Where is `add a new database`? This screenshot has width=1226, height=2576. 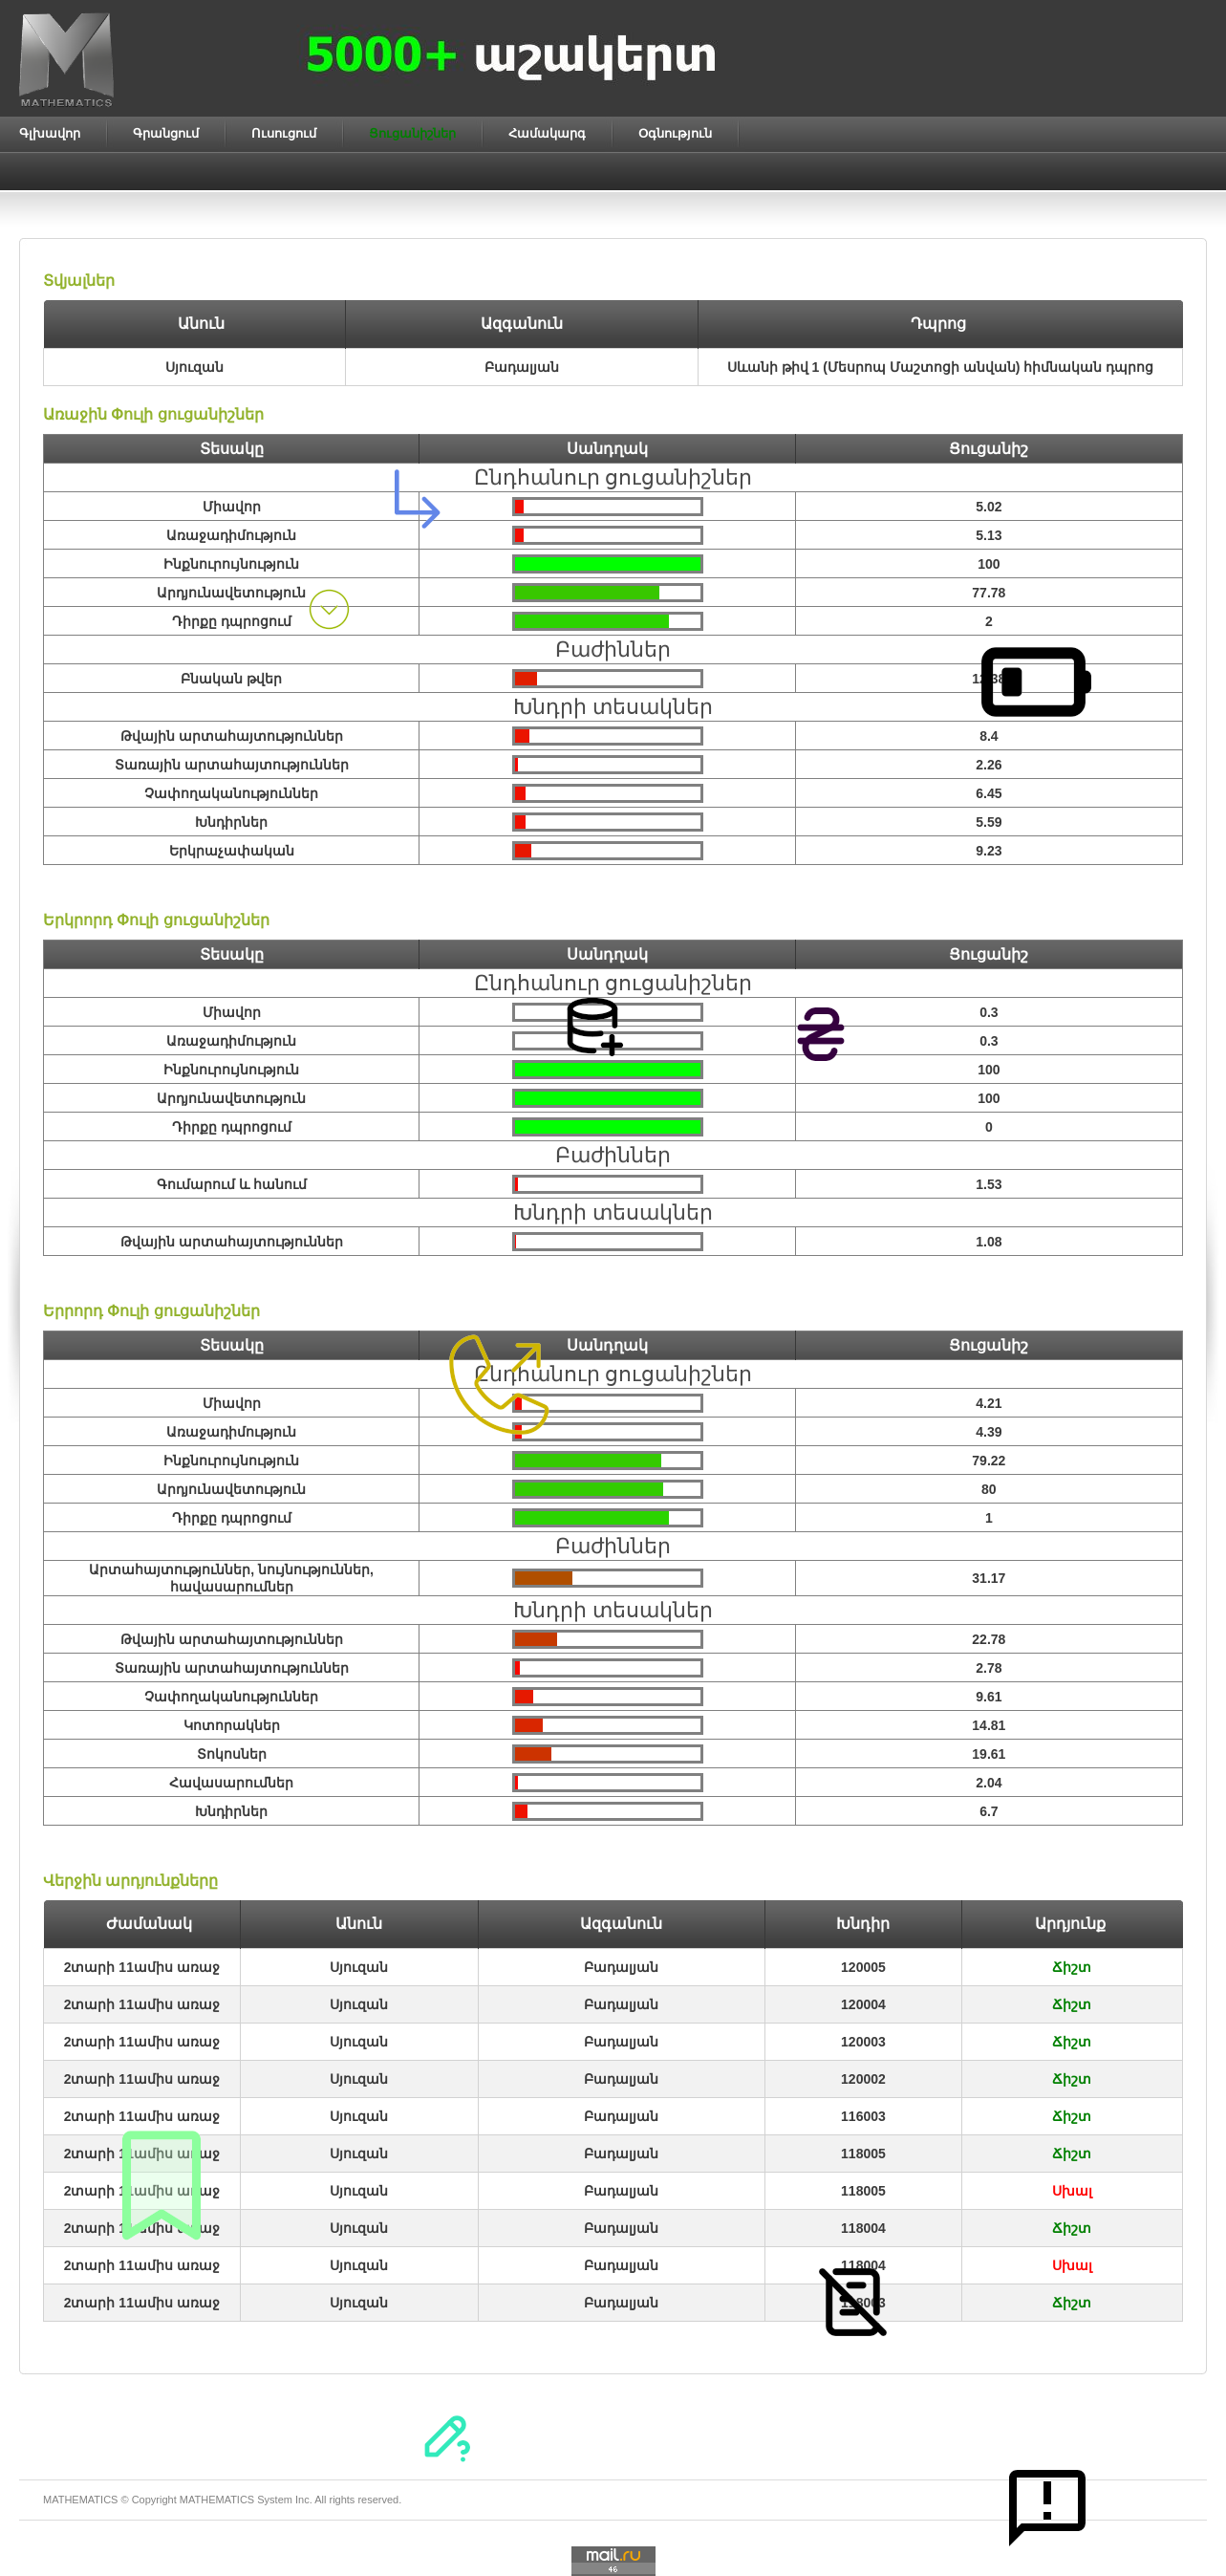
add a new database is located at coordinates (592, 1026).